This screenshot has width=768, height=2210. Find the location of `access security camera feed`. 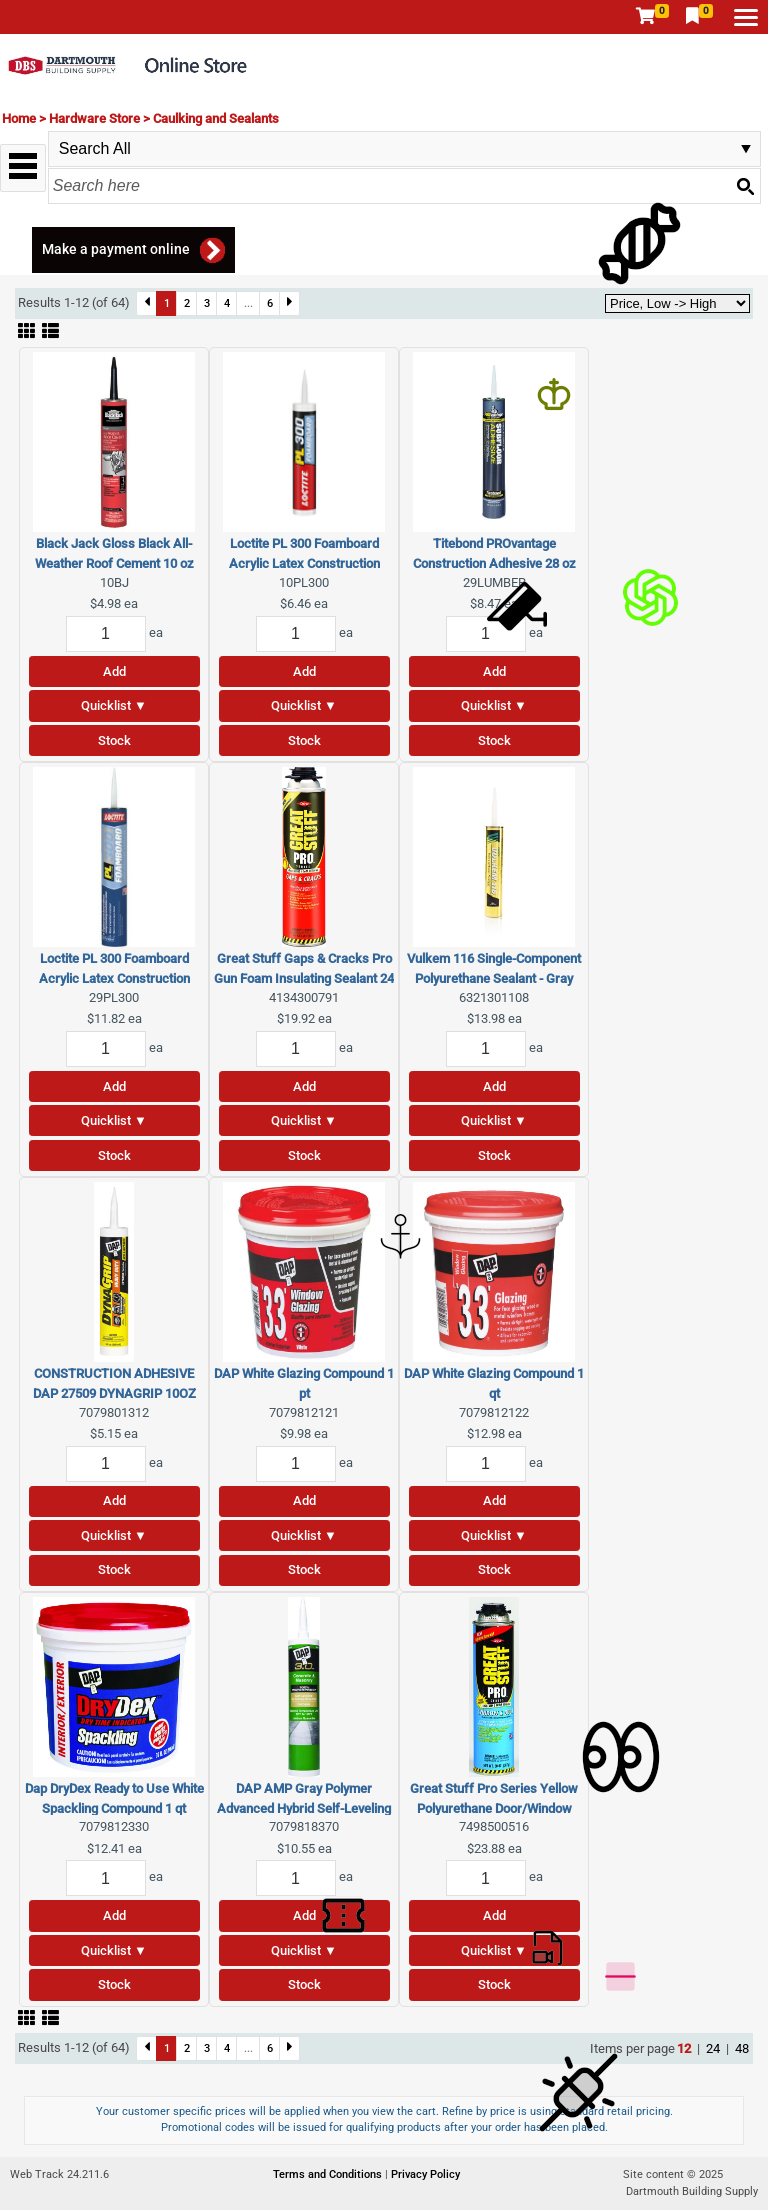

access security camera feed is located at coordinates (517, 610).